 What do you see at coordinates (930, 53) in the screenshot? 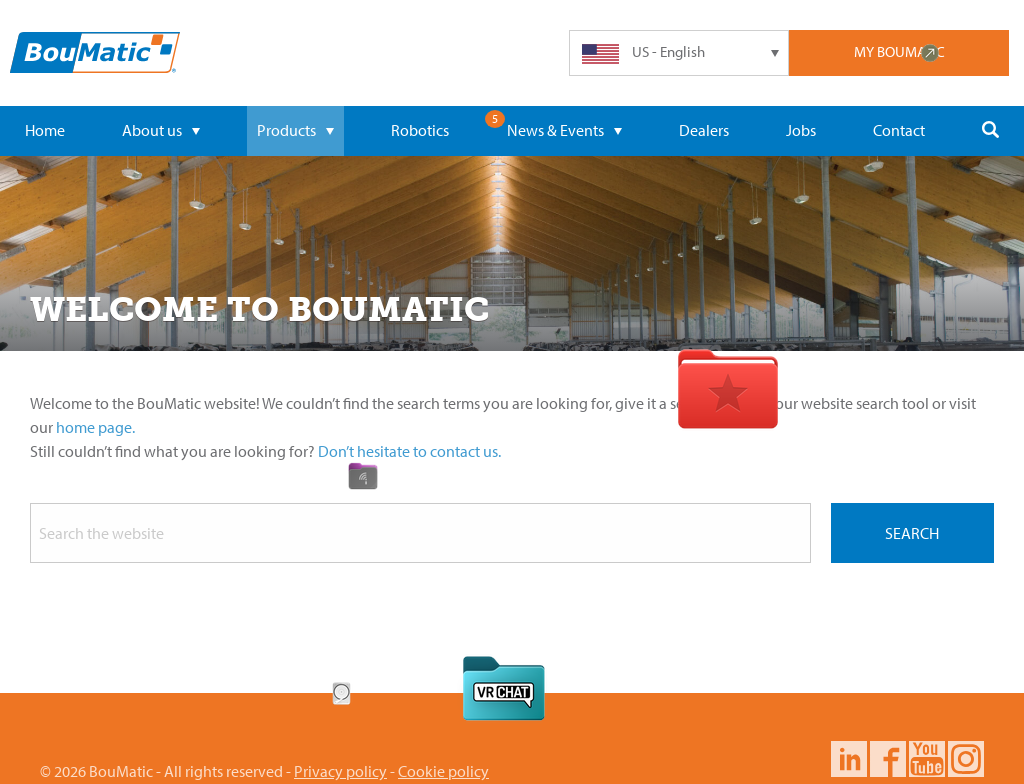
I see `indicates a symbolic link or shortcut to another file` at bounding box center [930, 53].